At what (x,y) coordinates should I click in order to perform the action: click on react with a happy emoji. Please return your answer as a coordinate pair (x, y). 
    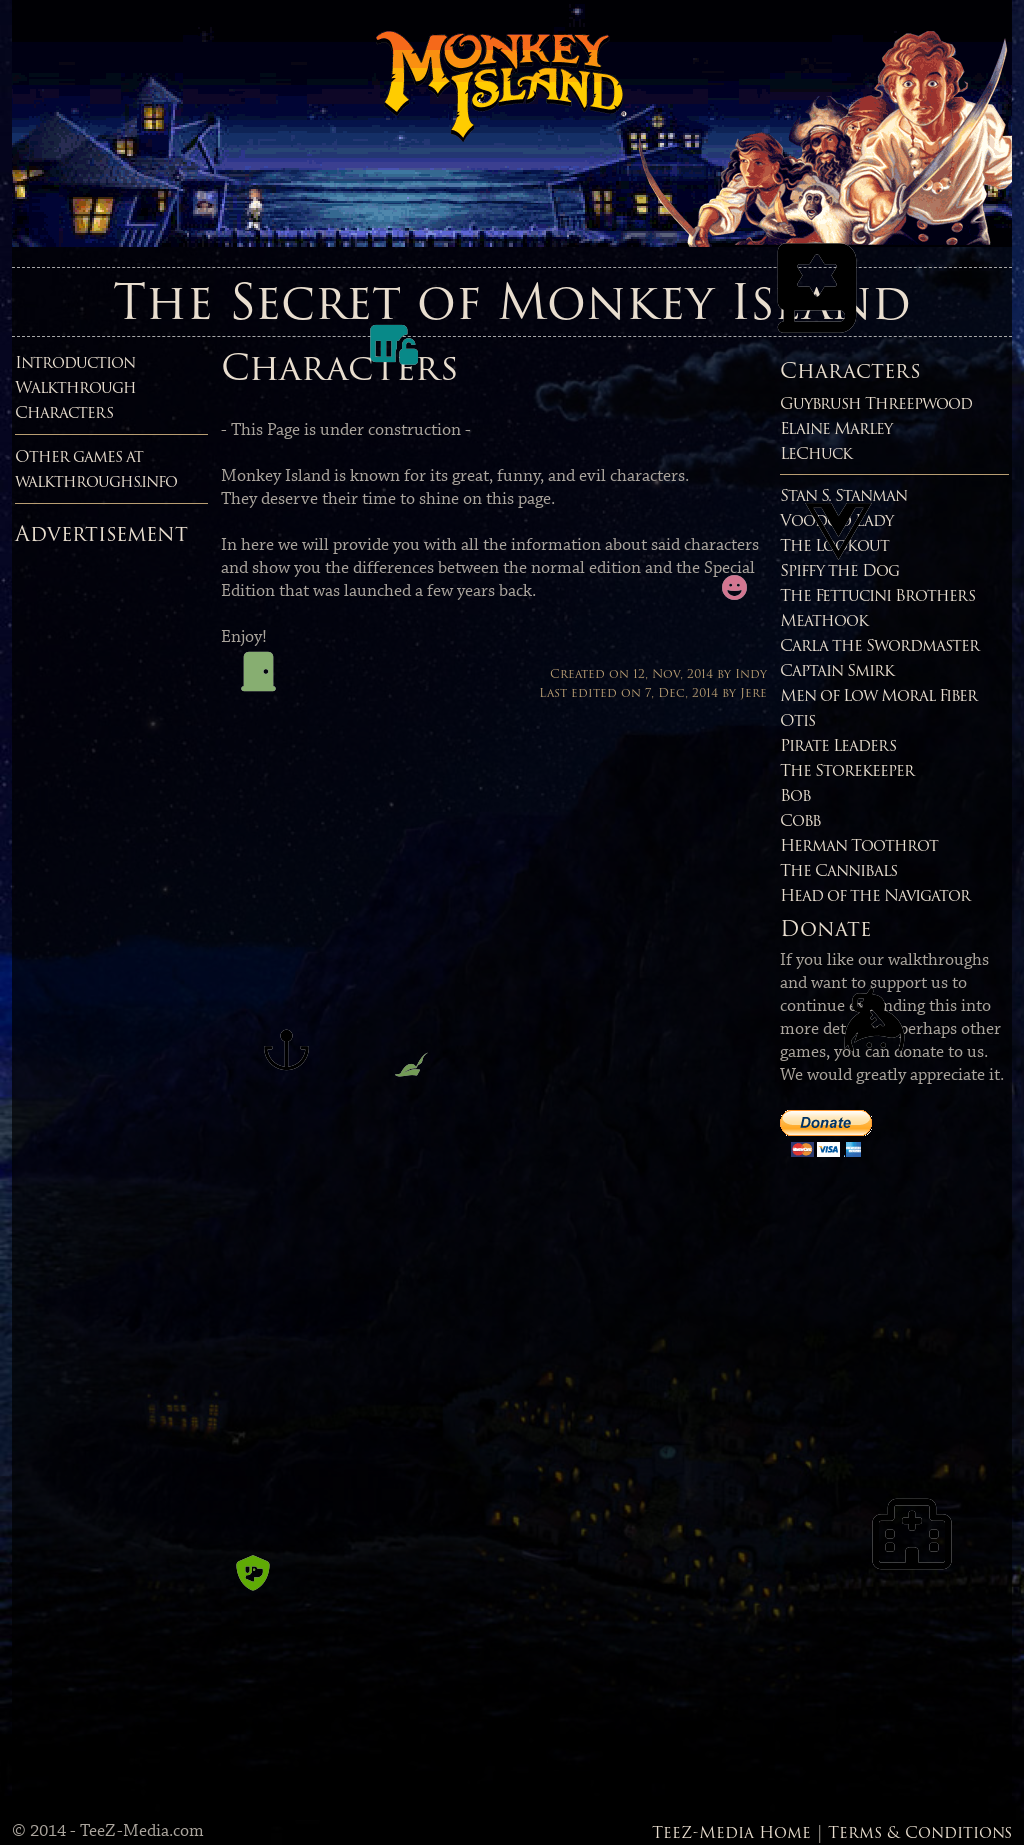
    Looking at the image, I should click on (734, 587).